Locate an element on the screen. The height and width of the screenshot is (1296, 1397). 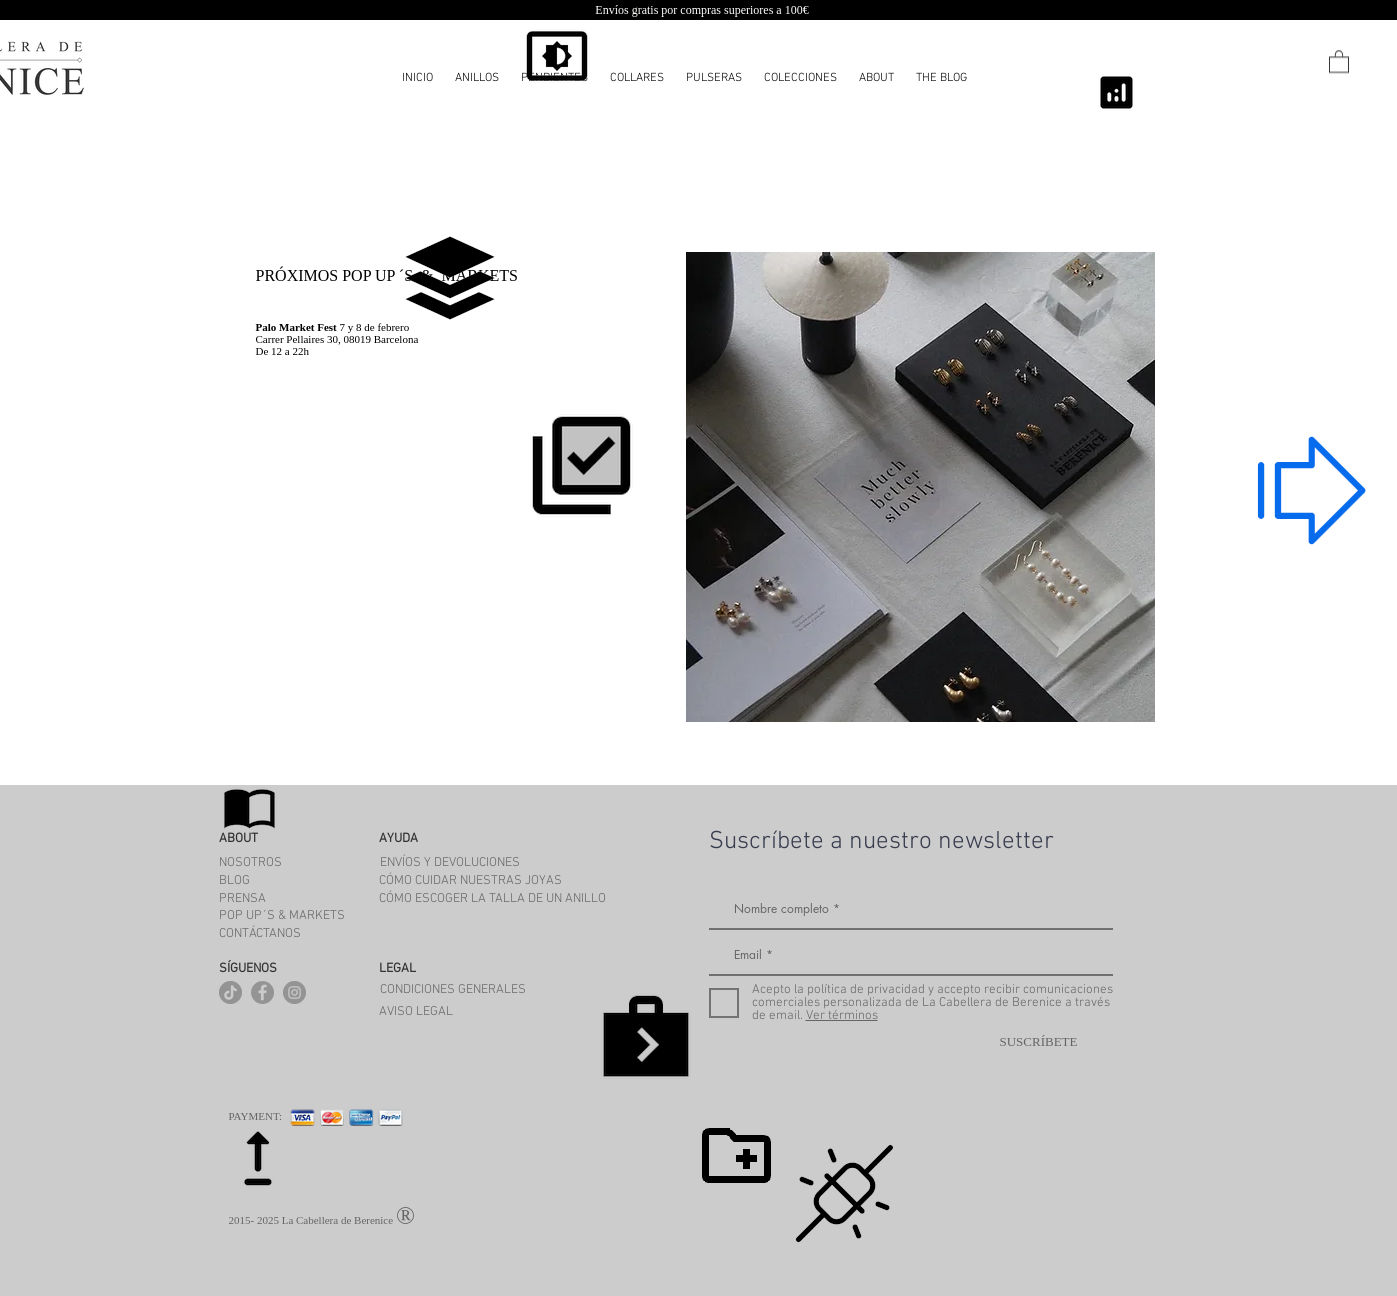
create a new folder is located at coordinates (736, 1155).